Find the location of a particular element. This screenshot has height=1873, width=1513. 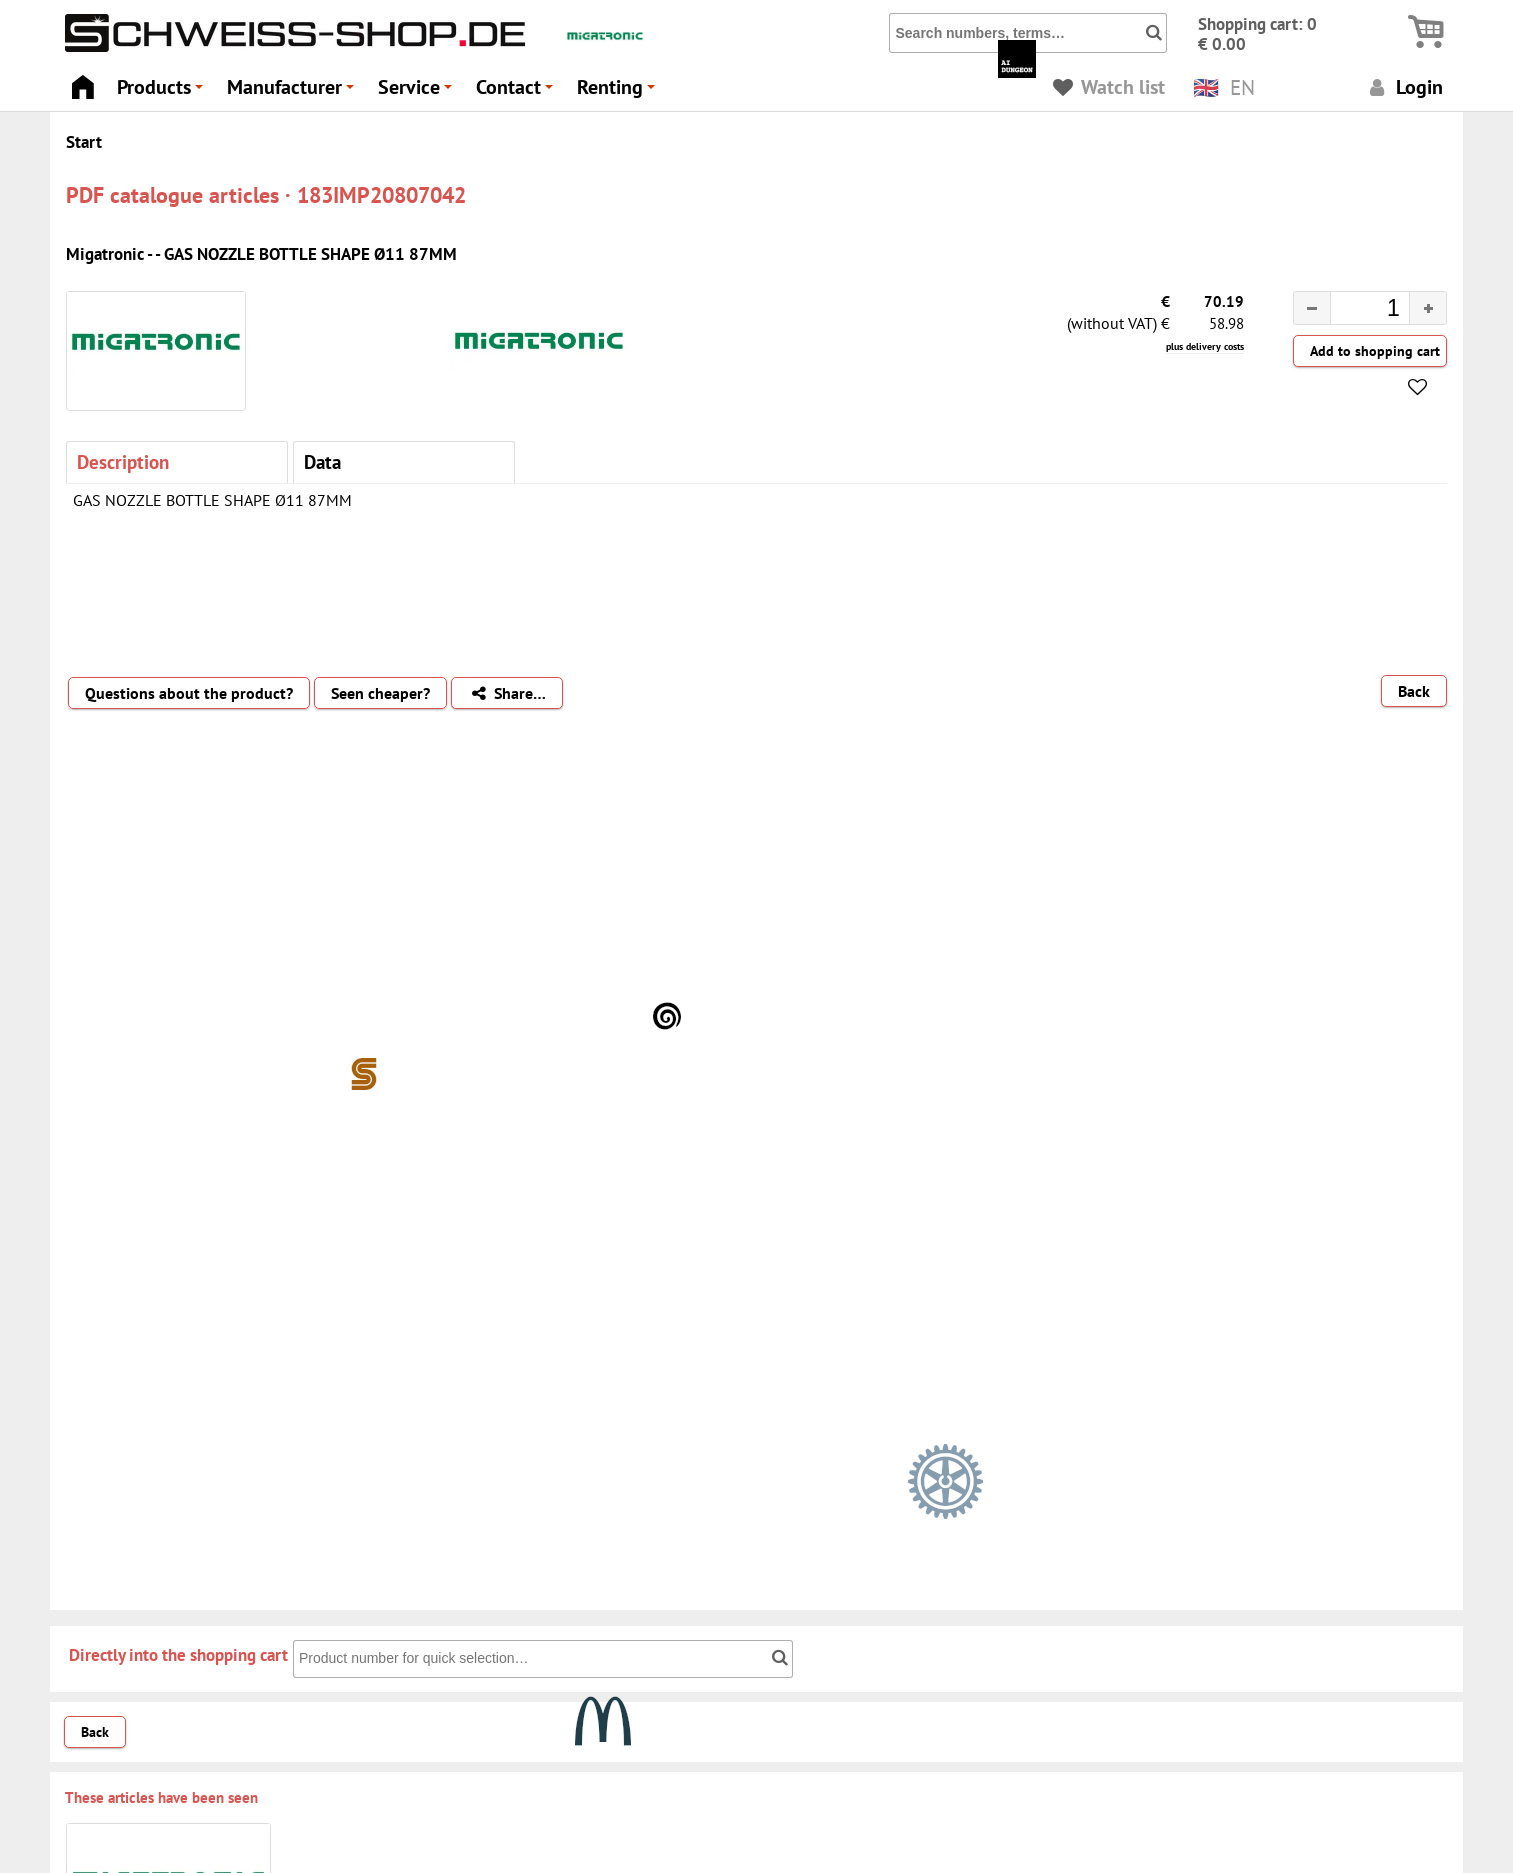

Rotary International organization logo is located at coordinates (945, 1481).